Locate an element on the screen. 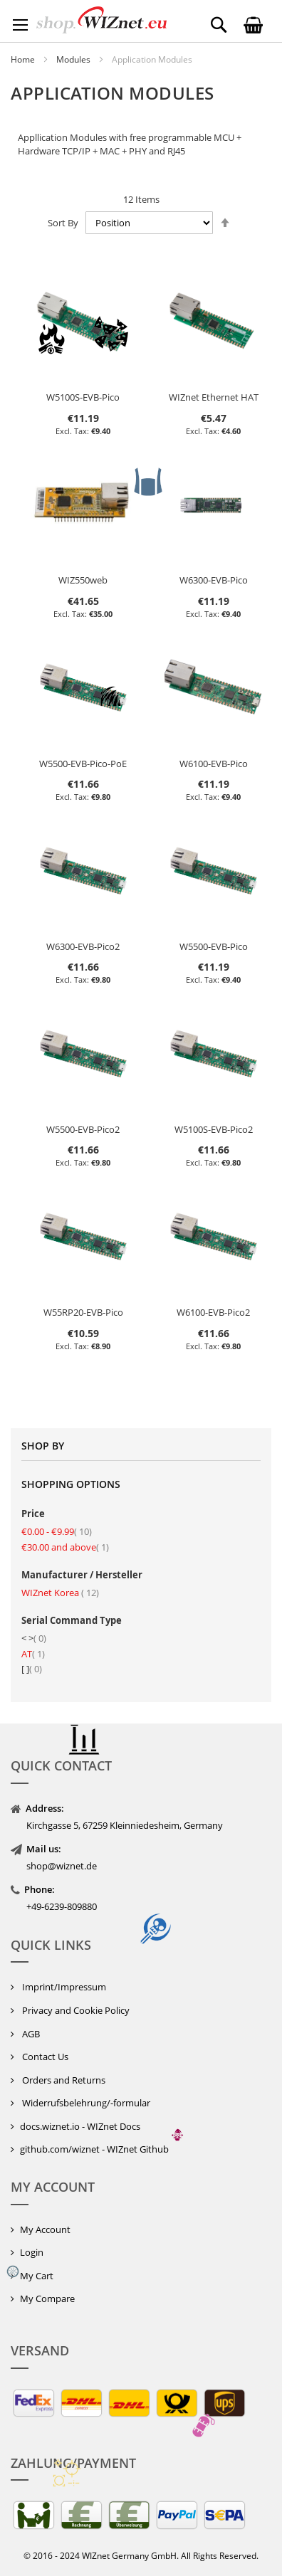 This screenshot has width=282, height=2576. select flash grenade weapon or equipment is located at coordinates (203, 2425).